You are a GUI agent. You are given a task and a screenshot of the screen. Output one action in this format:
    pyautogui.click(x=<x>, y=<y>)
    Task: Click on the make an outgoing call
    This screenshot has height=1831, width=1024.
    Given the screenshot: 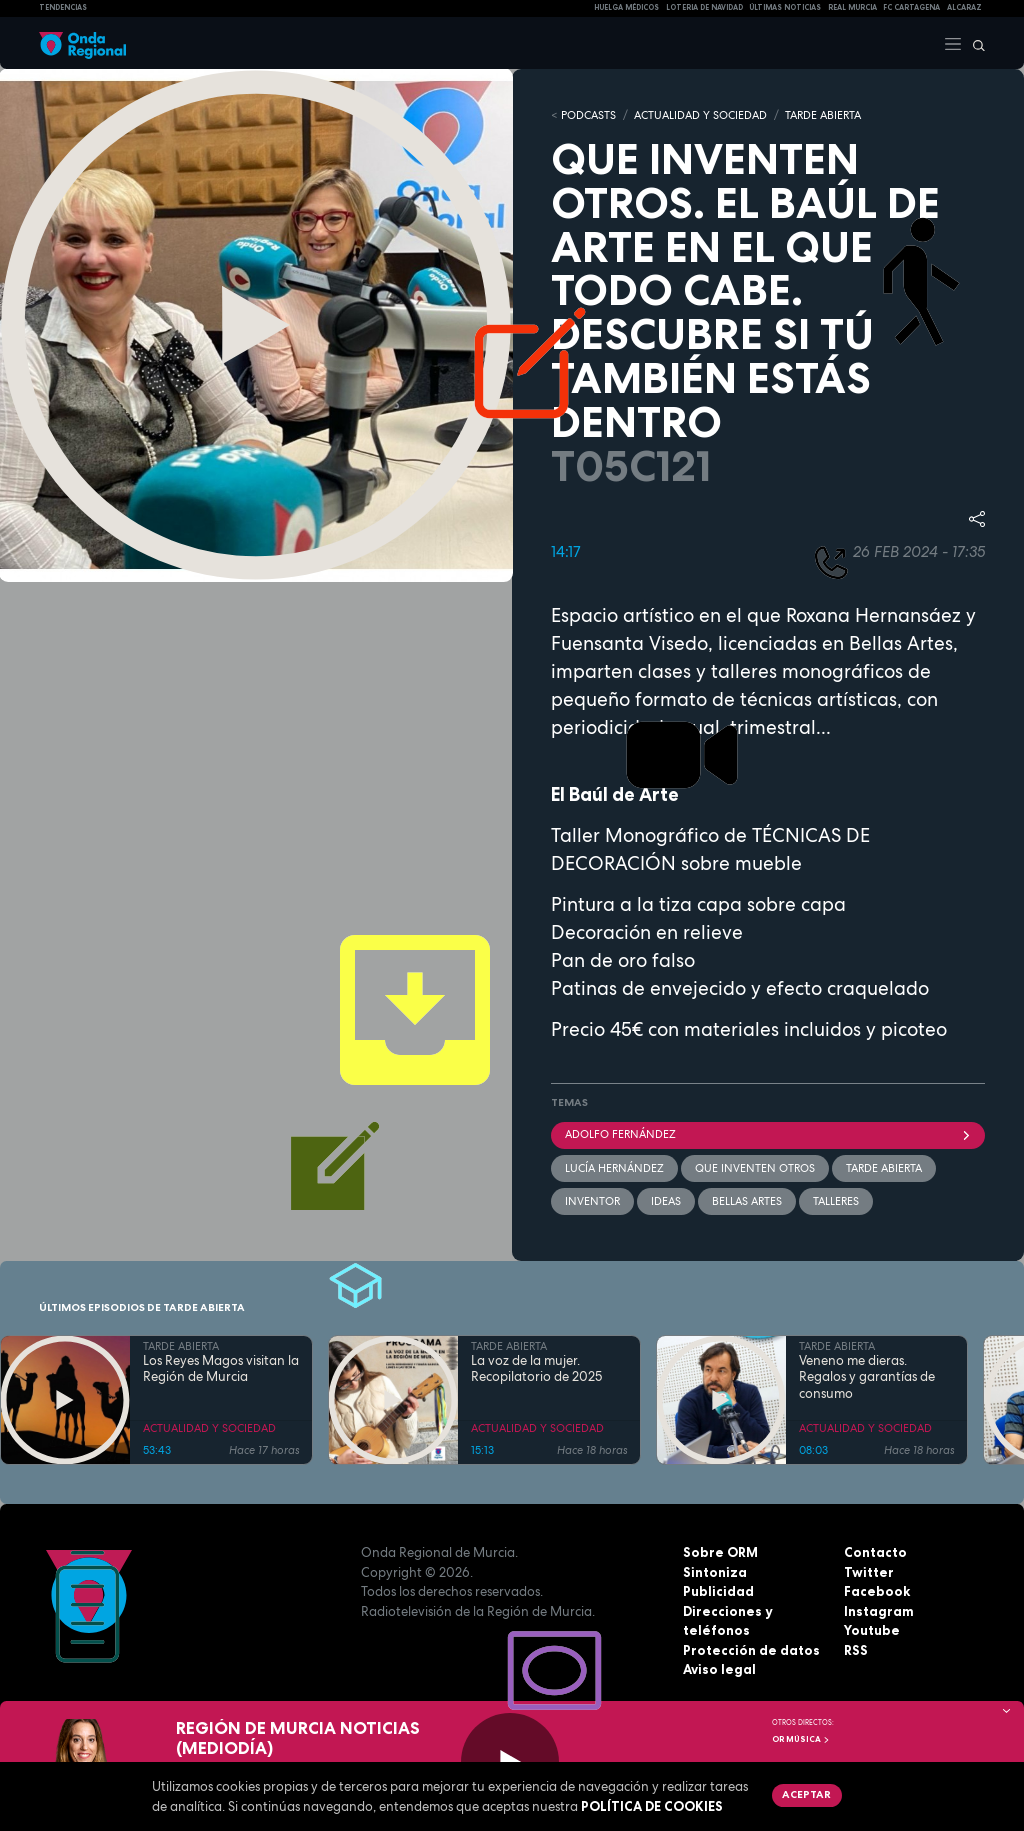 What is the action you would take?
    pyautogui.click(x=832, y=562)
    